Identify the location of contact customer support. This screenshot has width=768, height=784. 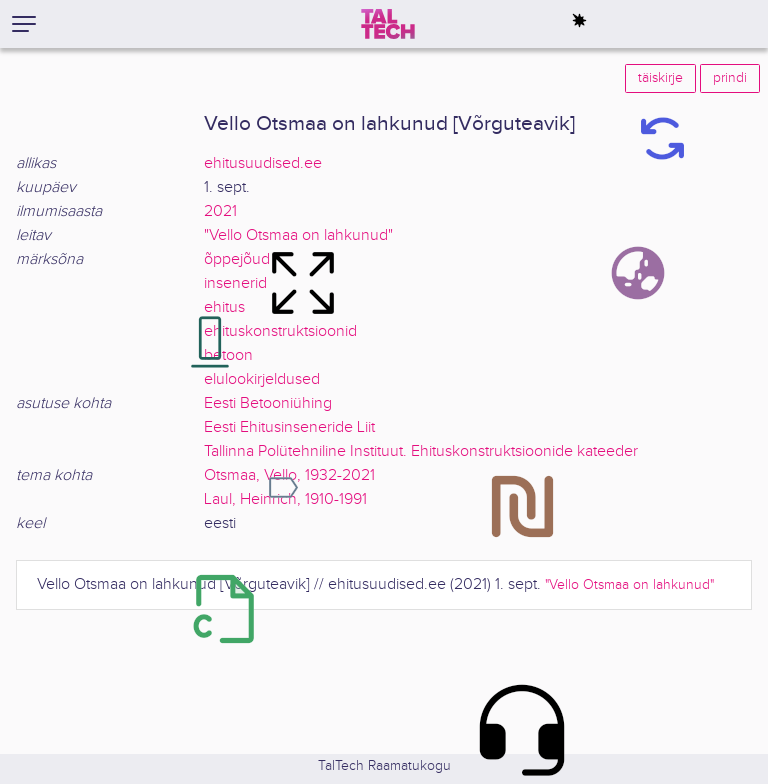
(522, 727).